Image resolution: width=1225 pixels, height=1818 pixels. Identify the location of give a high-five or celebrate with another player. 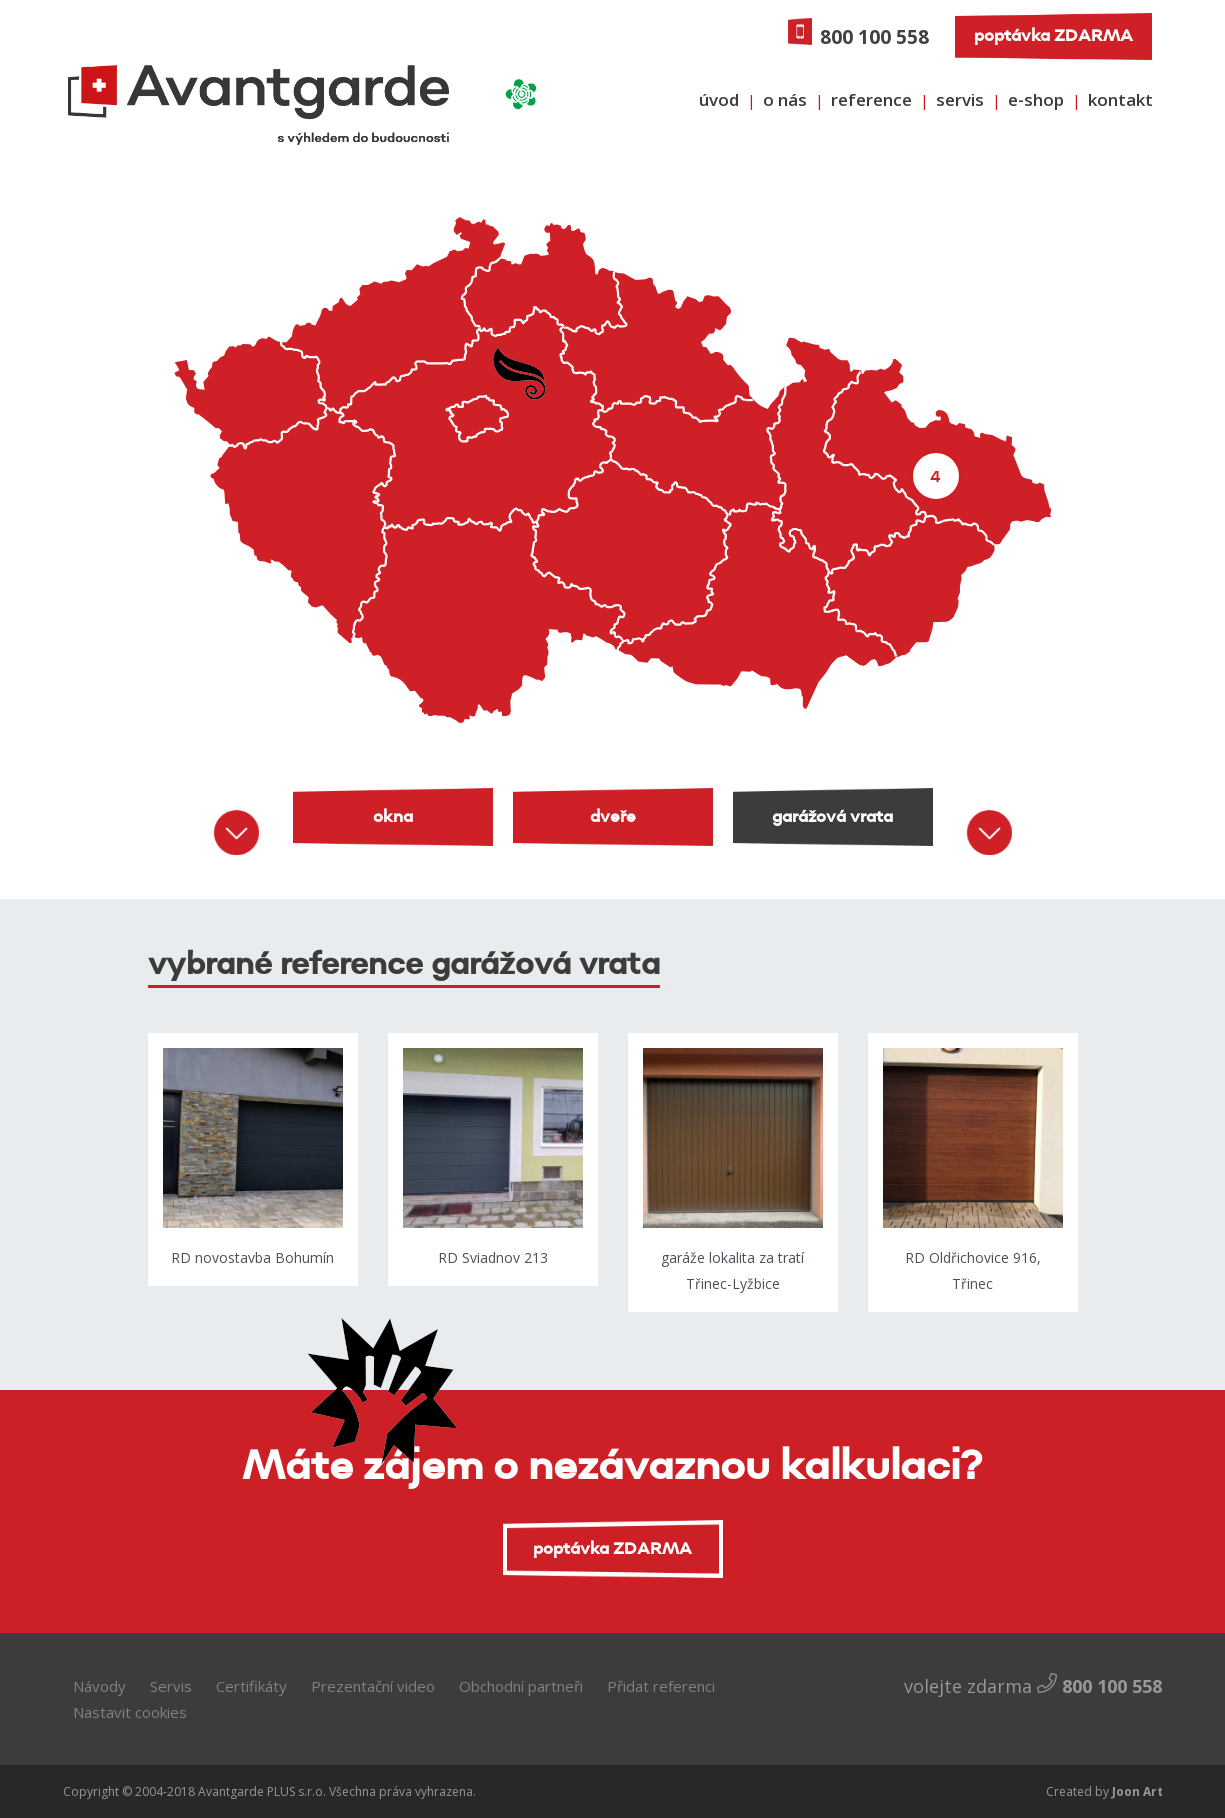
(382, 1393).